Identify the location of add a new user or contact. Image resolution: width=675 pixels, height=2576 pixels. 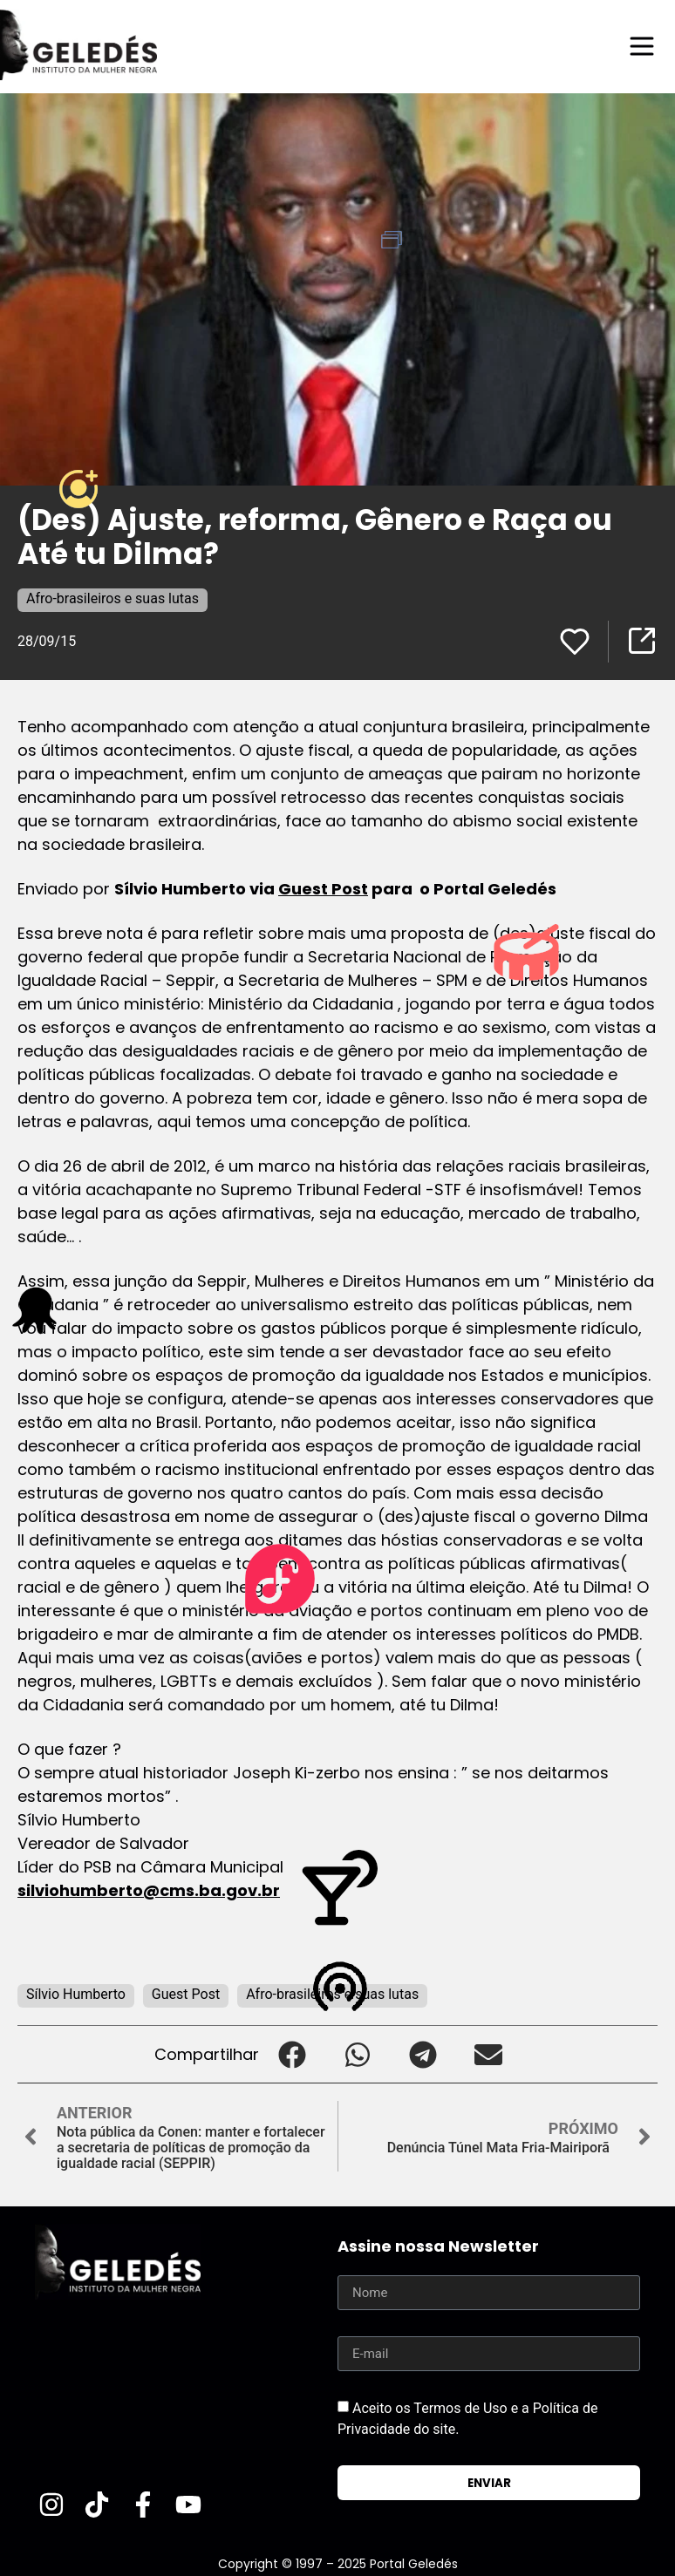
(78, 489).